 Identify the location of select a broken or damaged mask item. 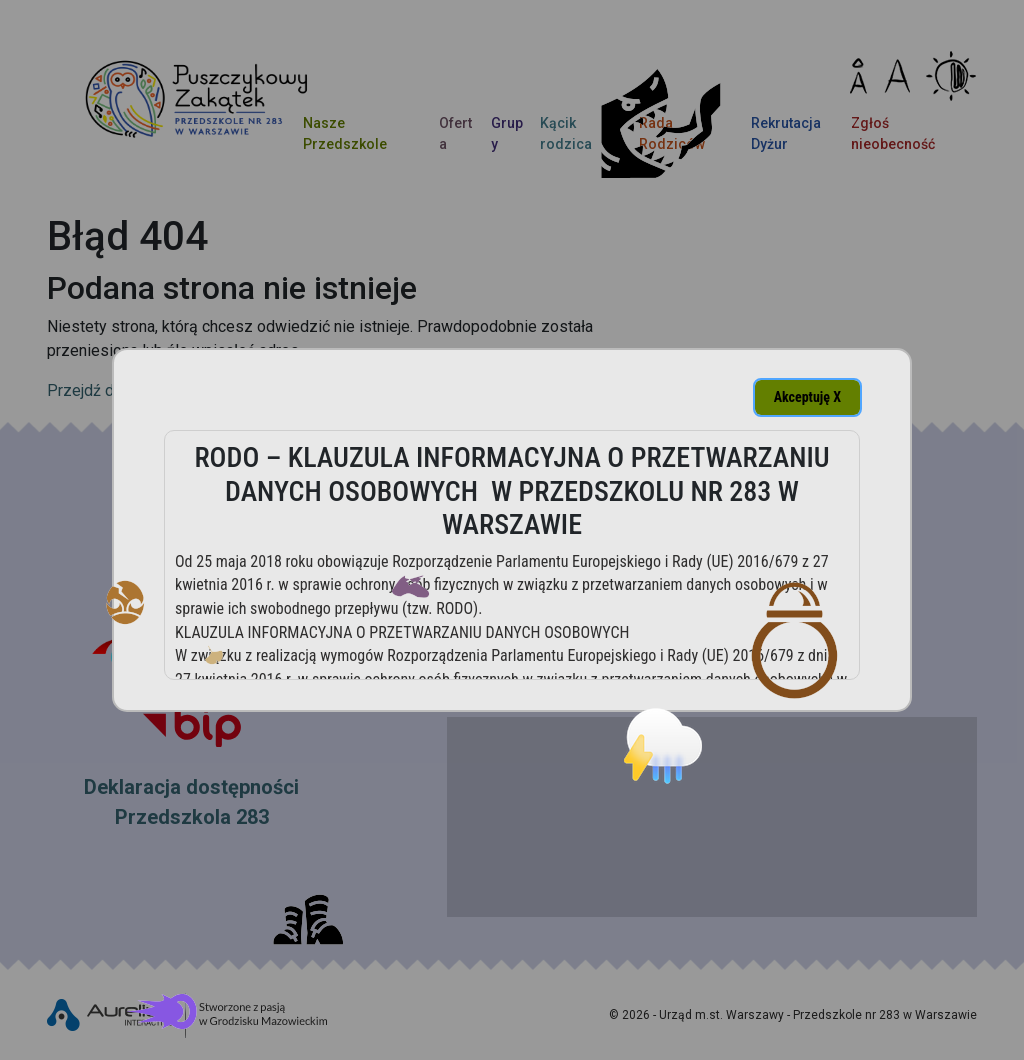
(125, 602).